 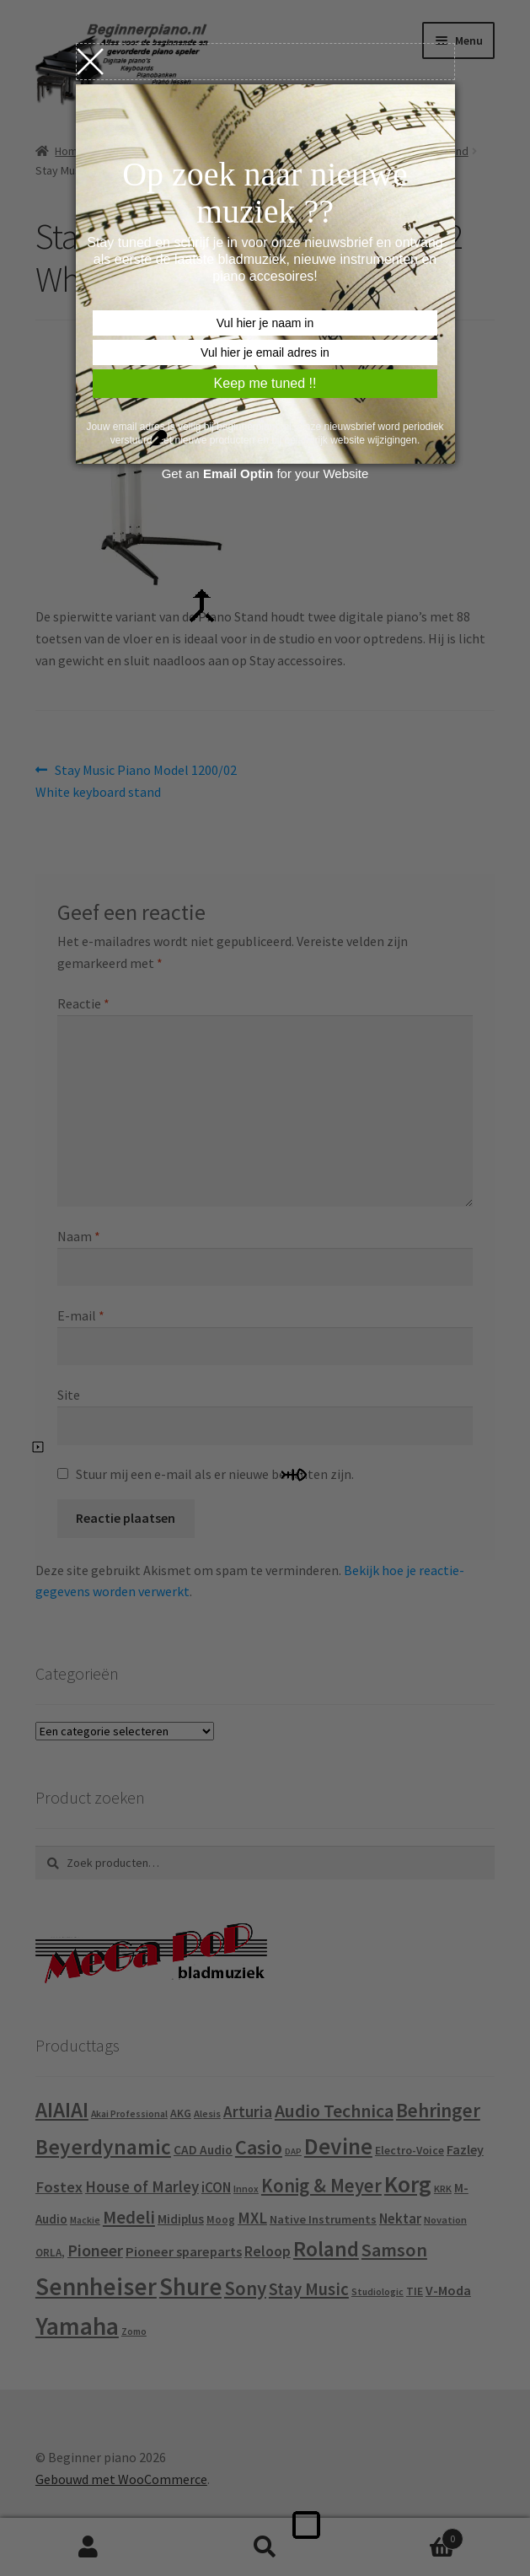 I want to click on start a slideshow presentation, so click(x=38, y=1447).